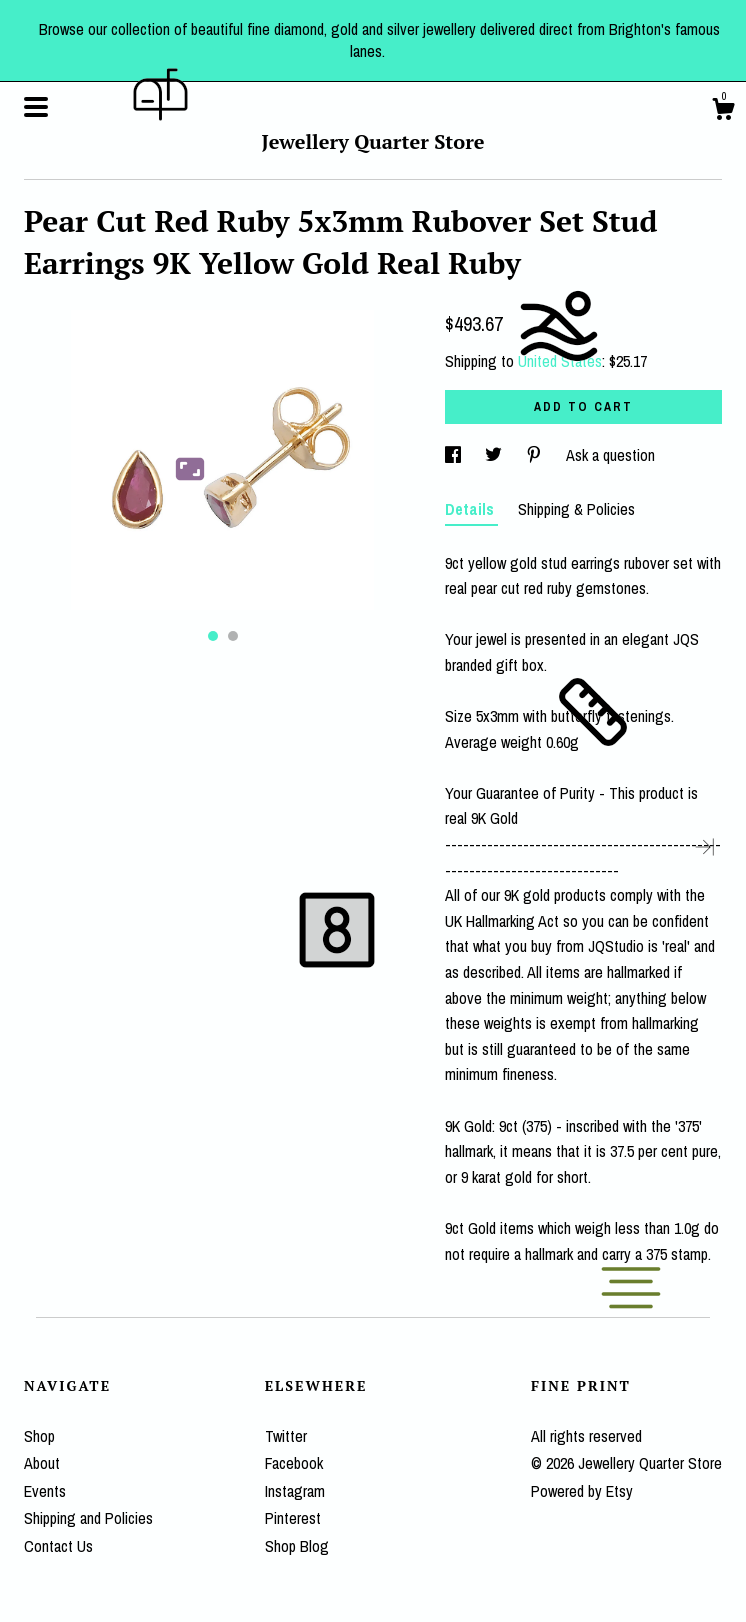 The image size is (746, 1622). What do you see at coordinates (160, 95) in the screenshot?
I see `access your mailbox or inbox` at bounding box center [160, 95].